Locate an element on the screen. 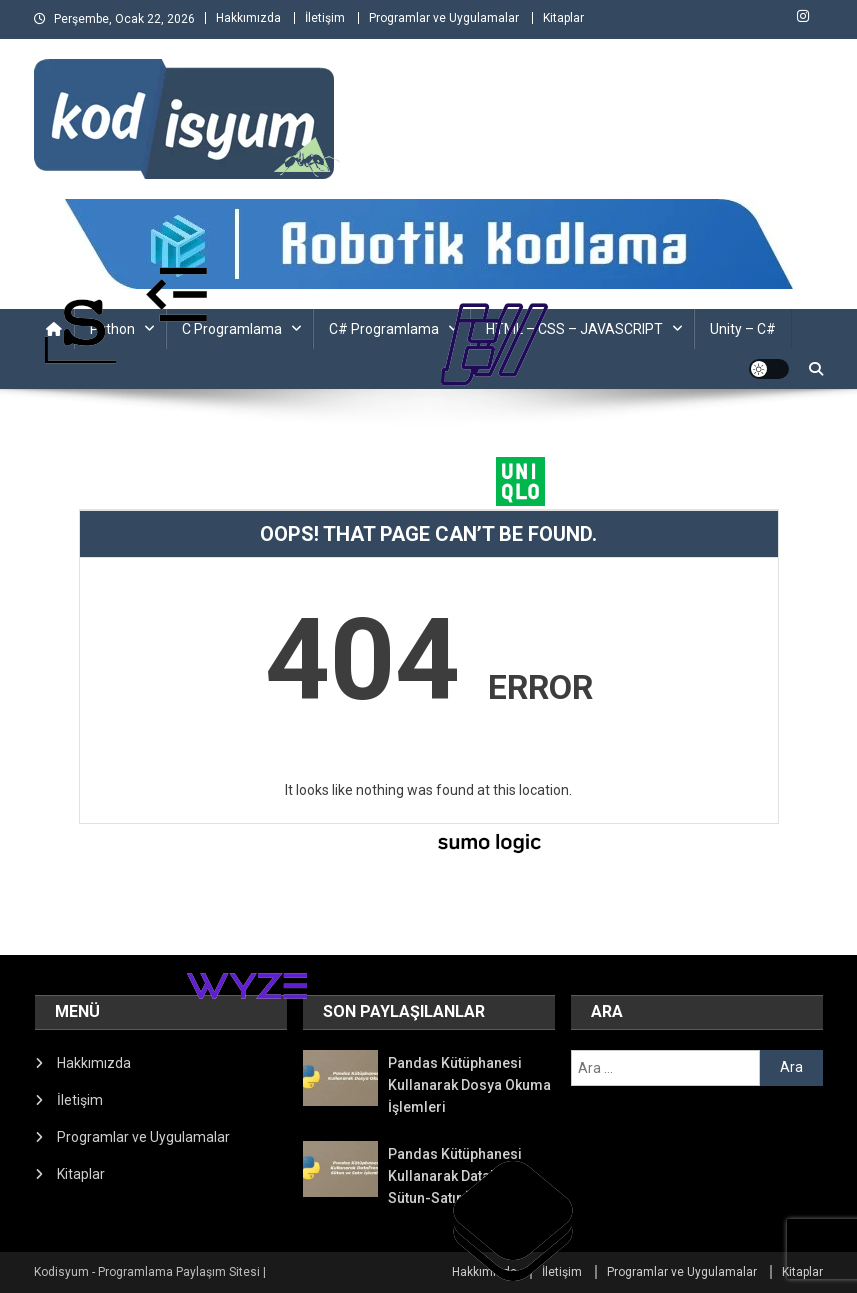 The image size is (857, 1293). collapse the sidebar menu is located at coordinates (176, 294).